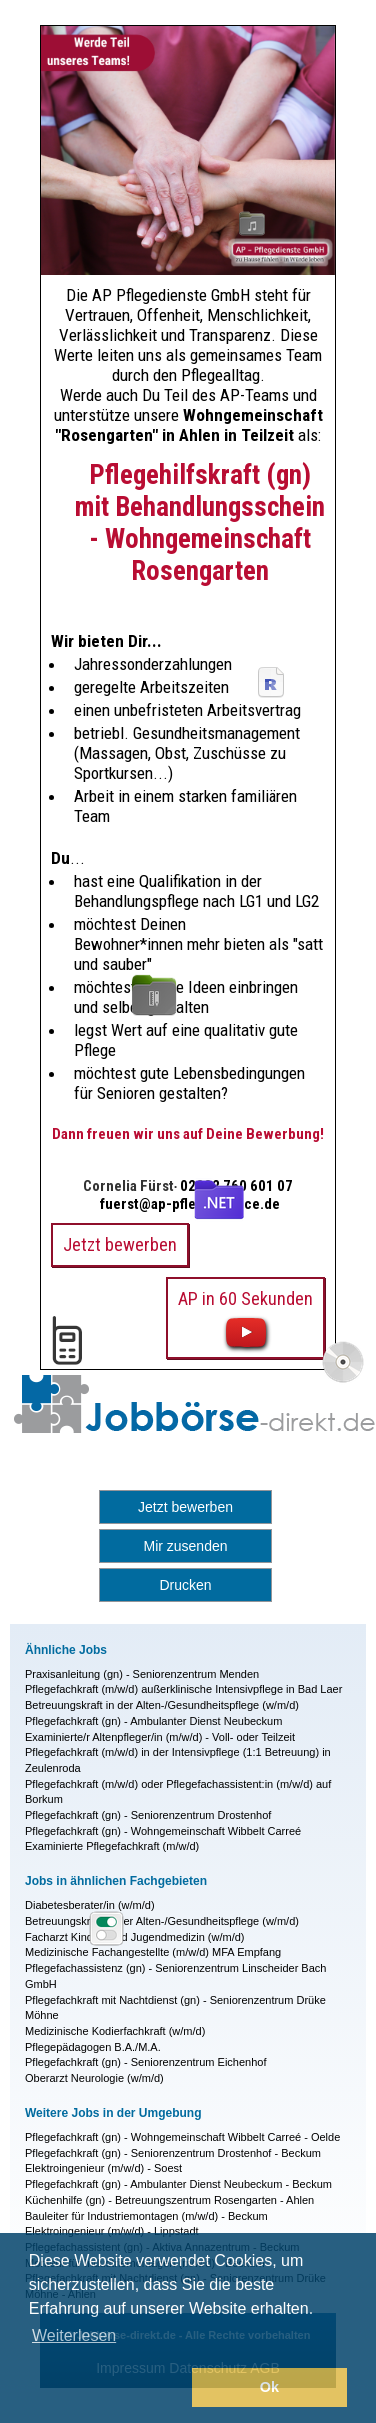 The image size is (376, 2423). I want to click on access your templates folder, so click(154, 995).